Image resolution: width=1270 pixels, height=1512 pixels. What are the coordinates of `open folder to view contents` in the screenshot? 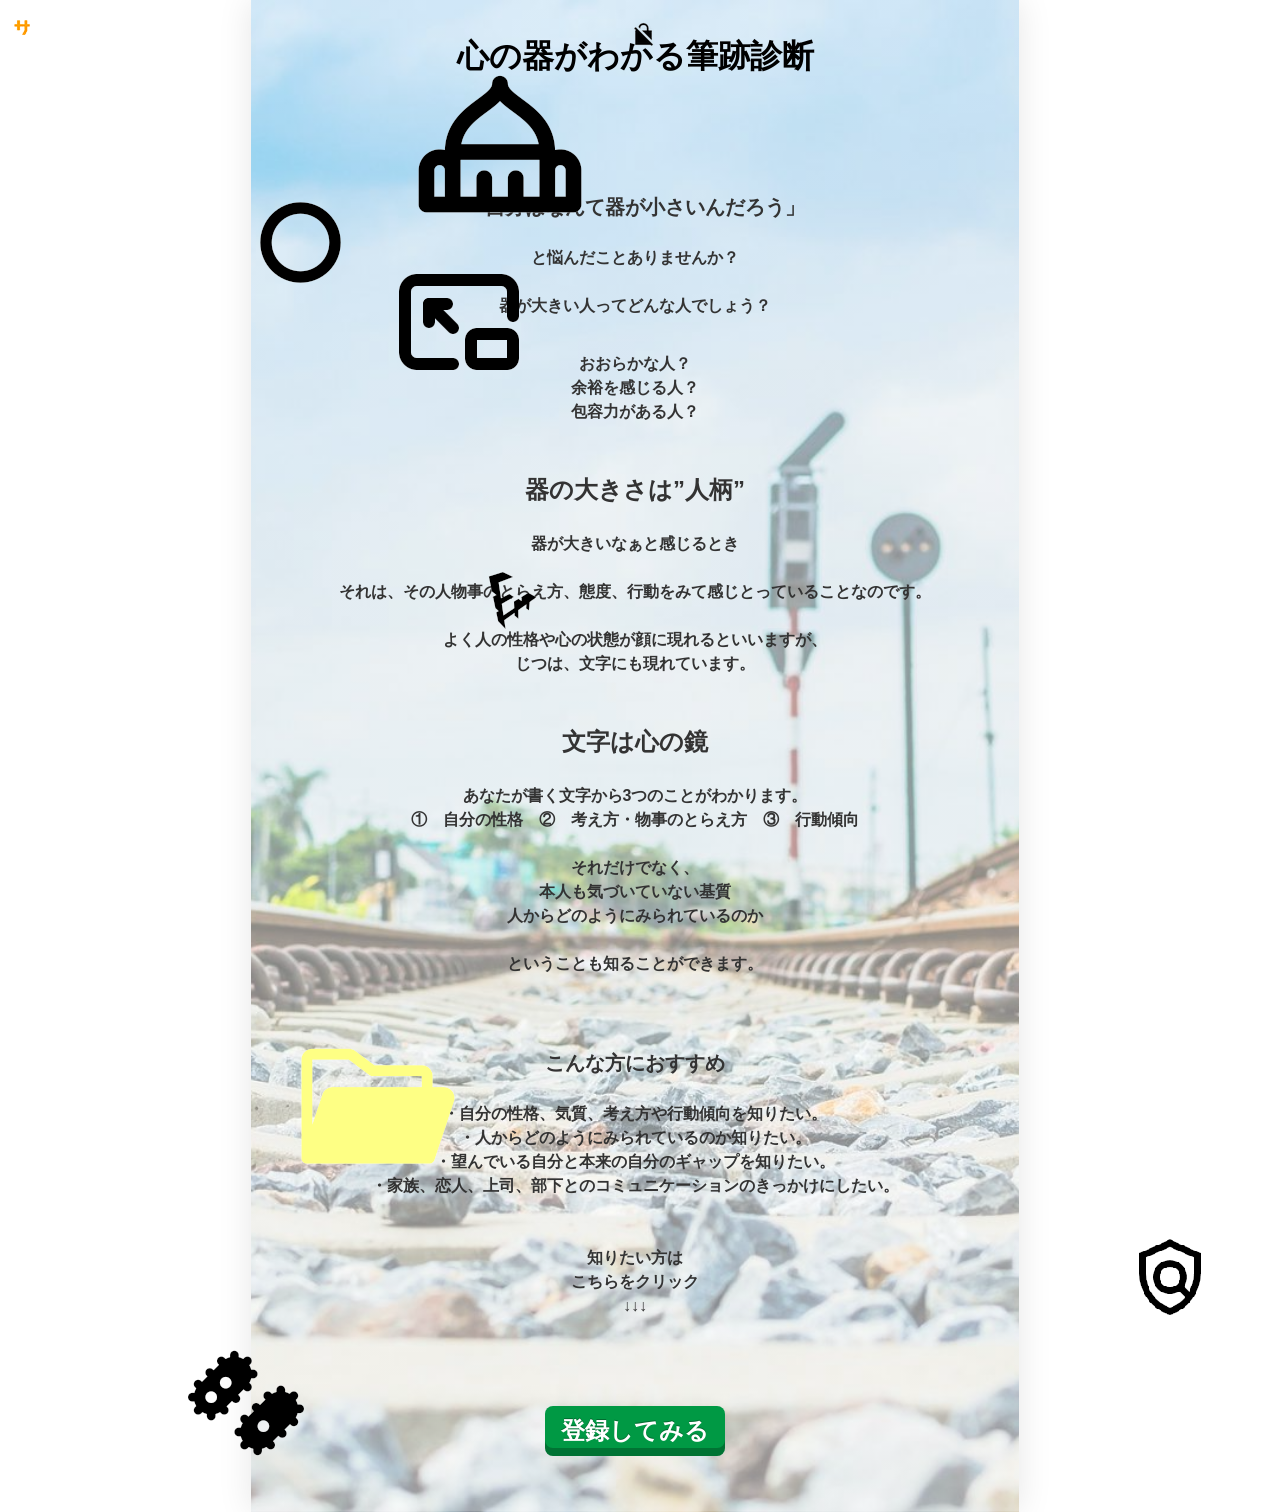 It's located at (372, 1103).